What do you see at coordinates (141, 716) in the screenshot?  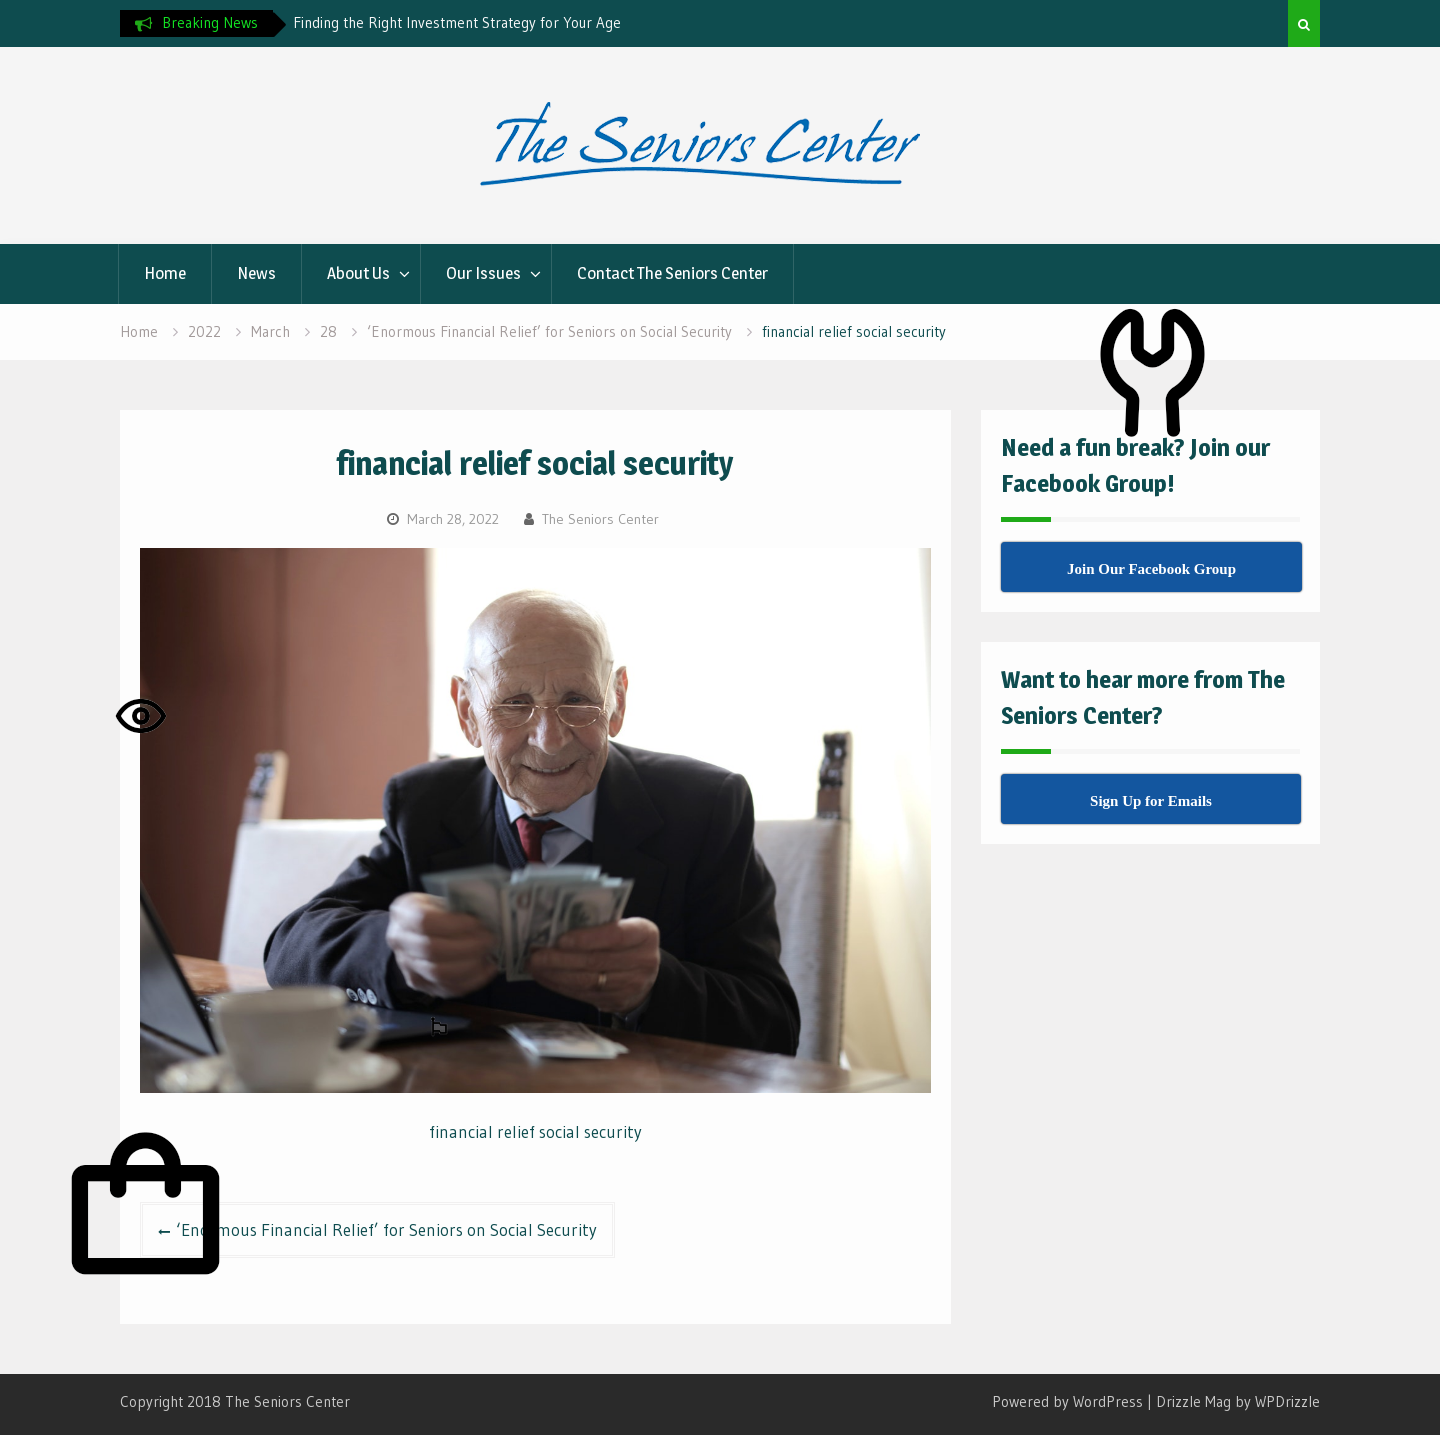 I see `view or preview content` at bounding box center [141, 716].